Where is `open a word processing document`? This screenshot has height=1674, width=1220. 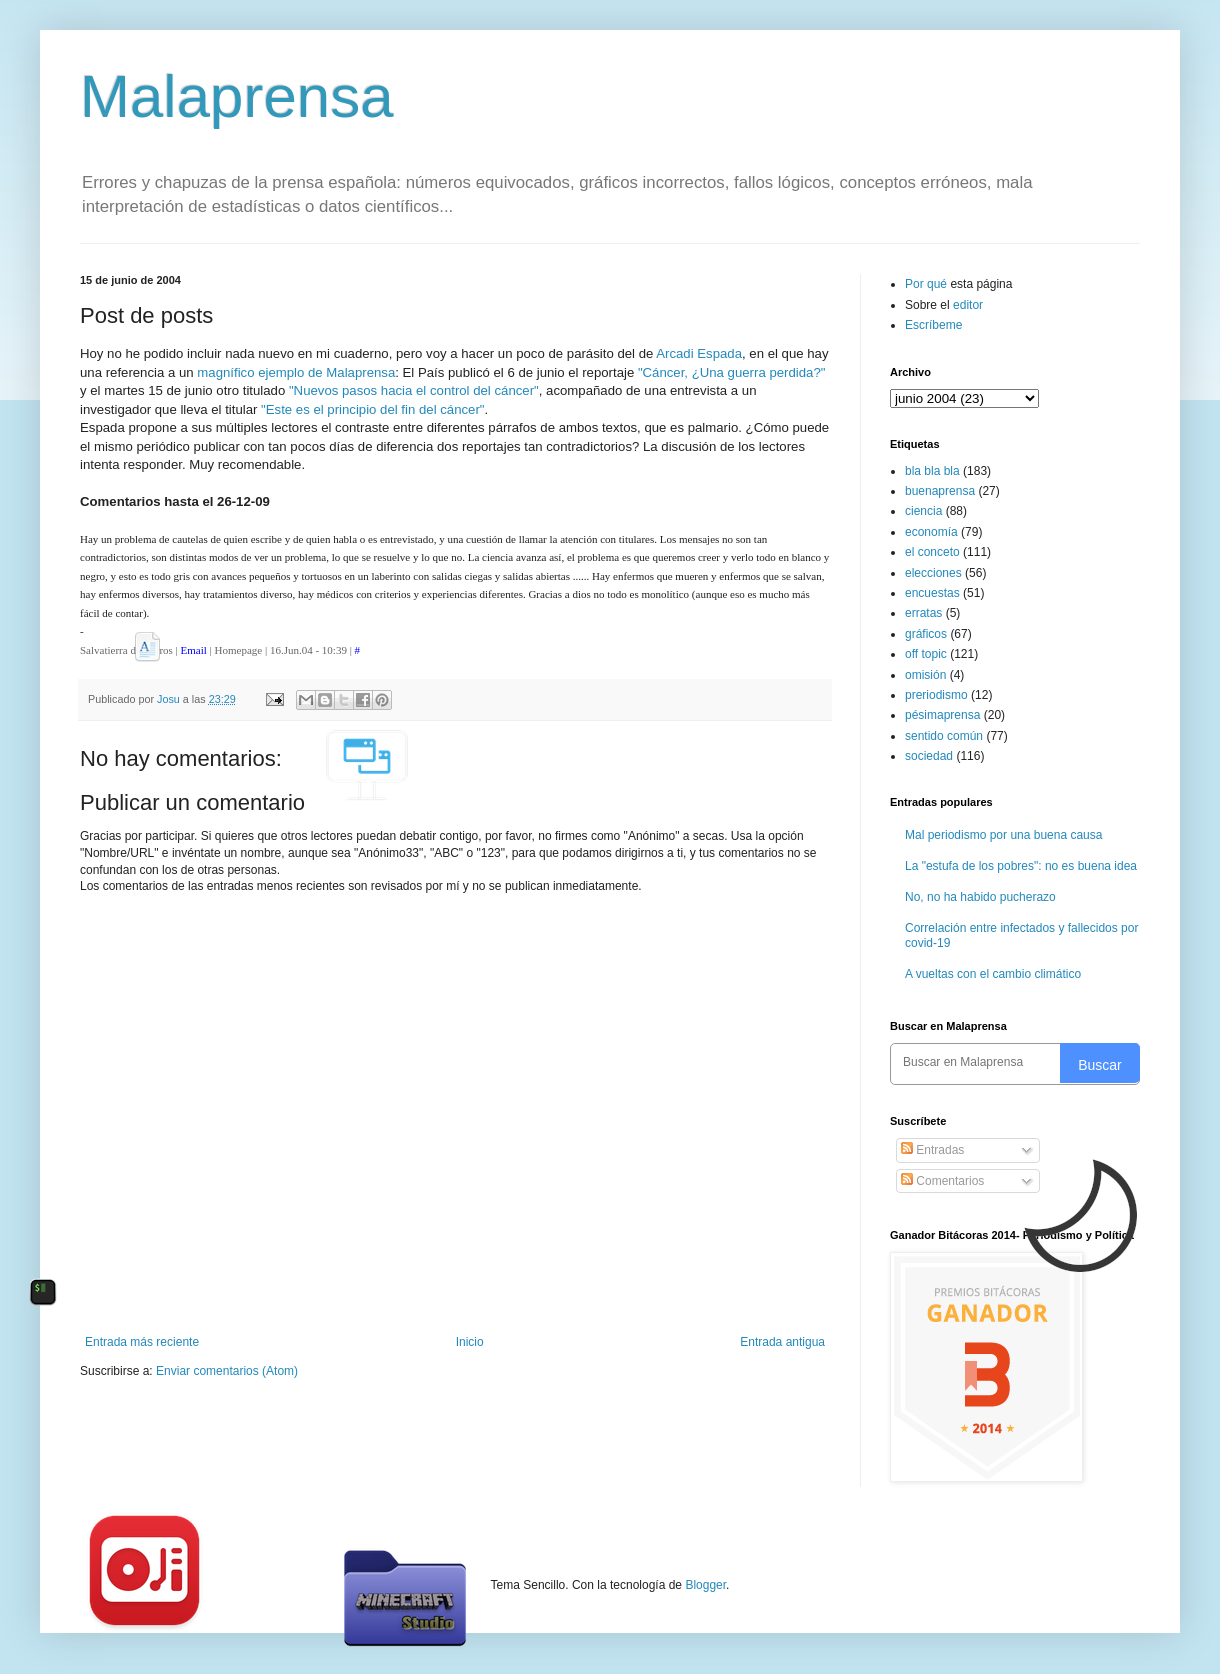 open a word processing document is located at coordinates (147, 646).